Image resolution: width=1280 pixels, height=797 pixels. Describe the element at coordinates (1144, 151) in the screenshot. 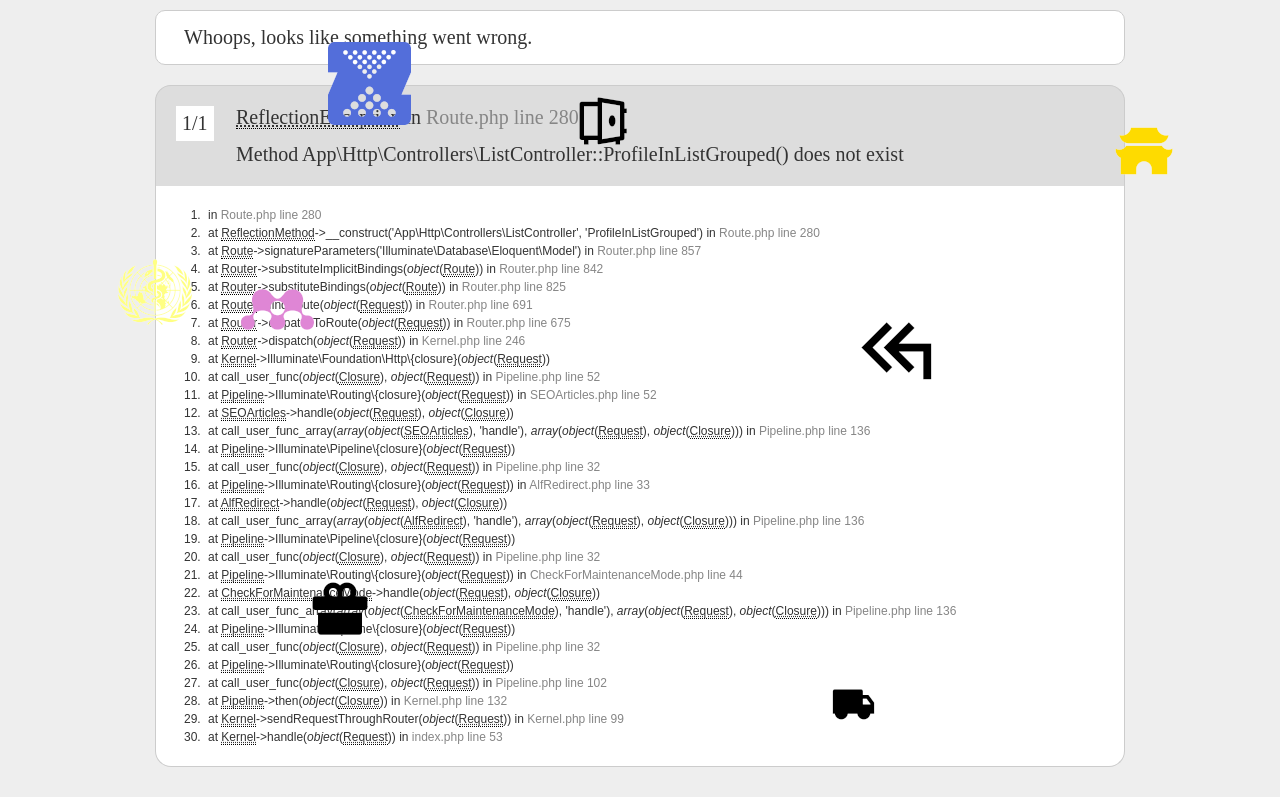

I see `access historical landmarks or monuments` at that location.